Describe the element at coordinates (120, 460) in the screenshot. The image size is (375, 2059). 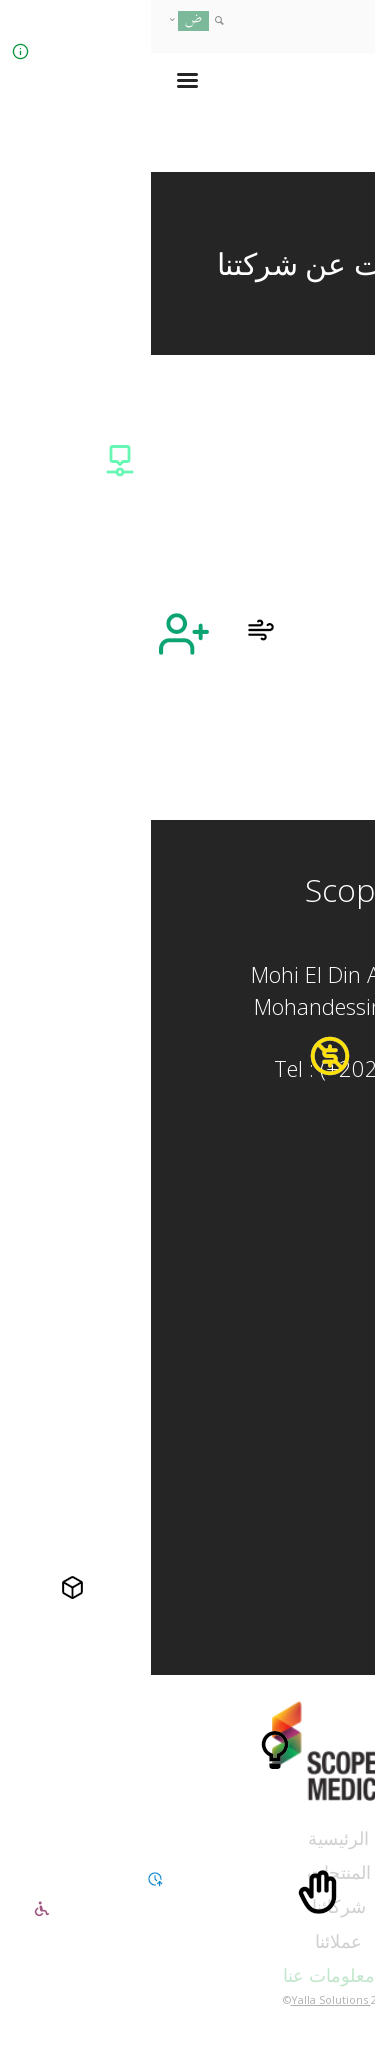
I see `view event details on timeline` at that location.